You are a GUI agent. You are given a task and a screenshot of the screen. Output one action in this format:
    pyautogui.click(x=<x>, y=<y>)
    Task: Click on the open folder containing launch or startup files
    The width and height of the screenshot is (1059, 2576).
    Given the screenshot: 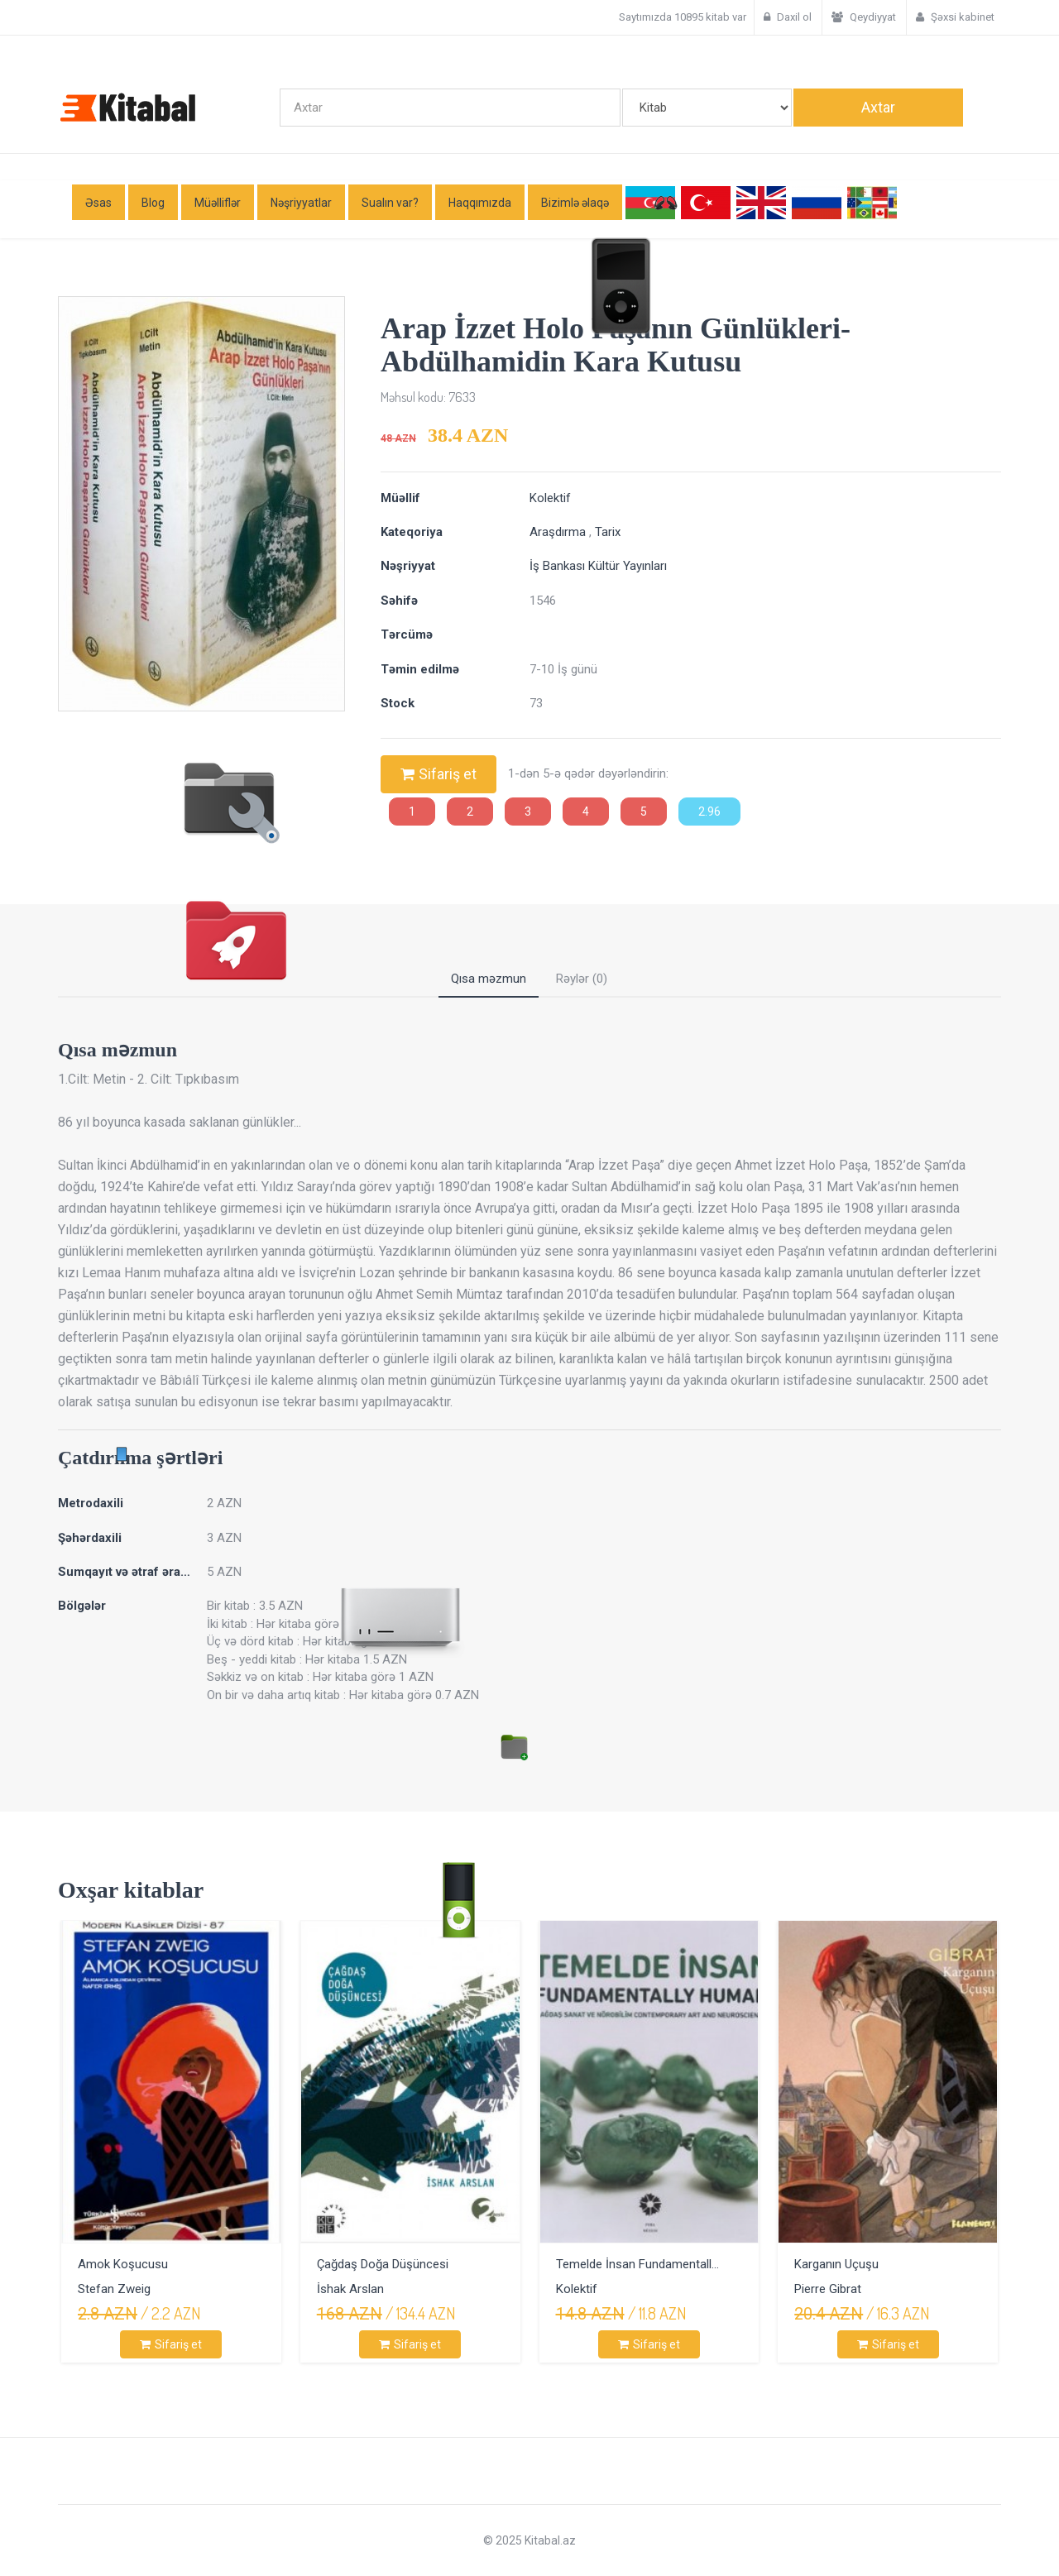 What is the action you would take?
    pyautogui.click(x=236, y=943)
    